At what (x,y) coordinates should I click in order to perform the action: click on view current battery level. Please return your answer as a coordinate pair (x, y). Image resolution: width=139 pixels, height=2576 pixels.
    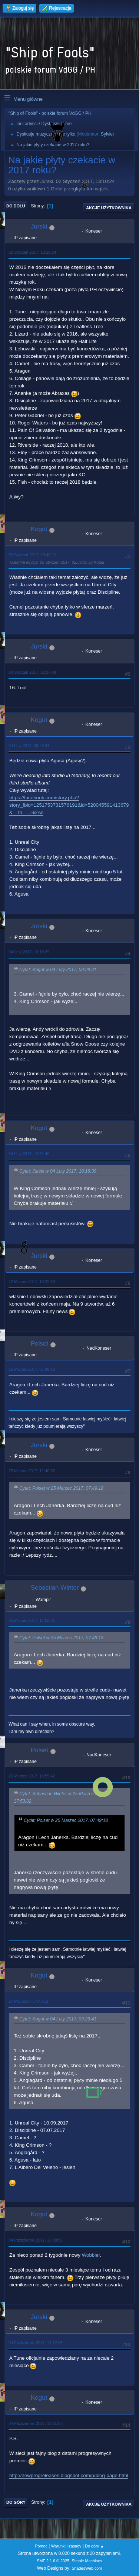
    Looking at the image, I should click on (93, 2093).